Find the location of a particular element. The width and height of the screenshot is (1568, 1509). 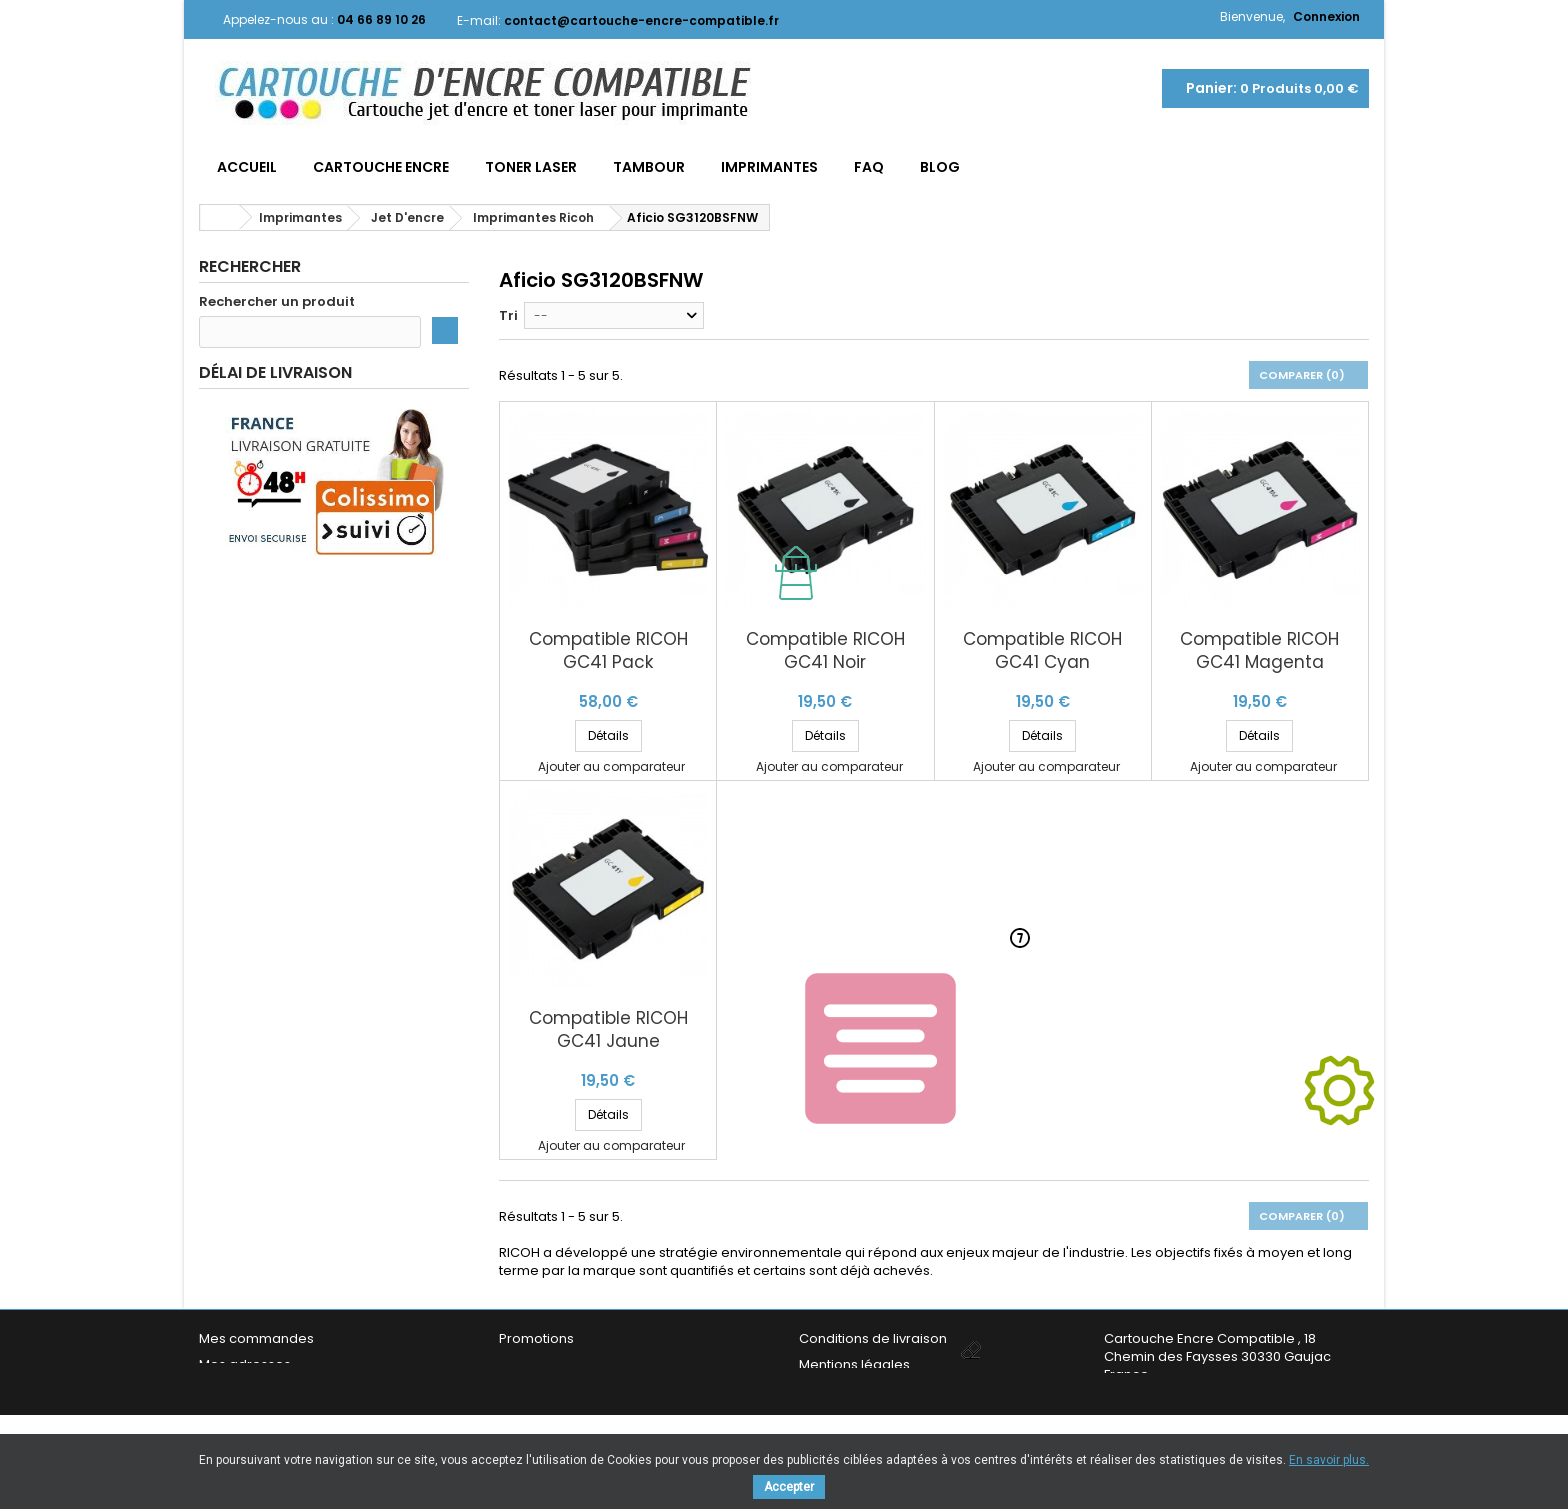

center align text is located at coordinates (880, 1048).